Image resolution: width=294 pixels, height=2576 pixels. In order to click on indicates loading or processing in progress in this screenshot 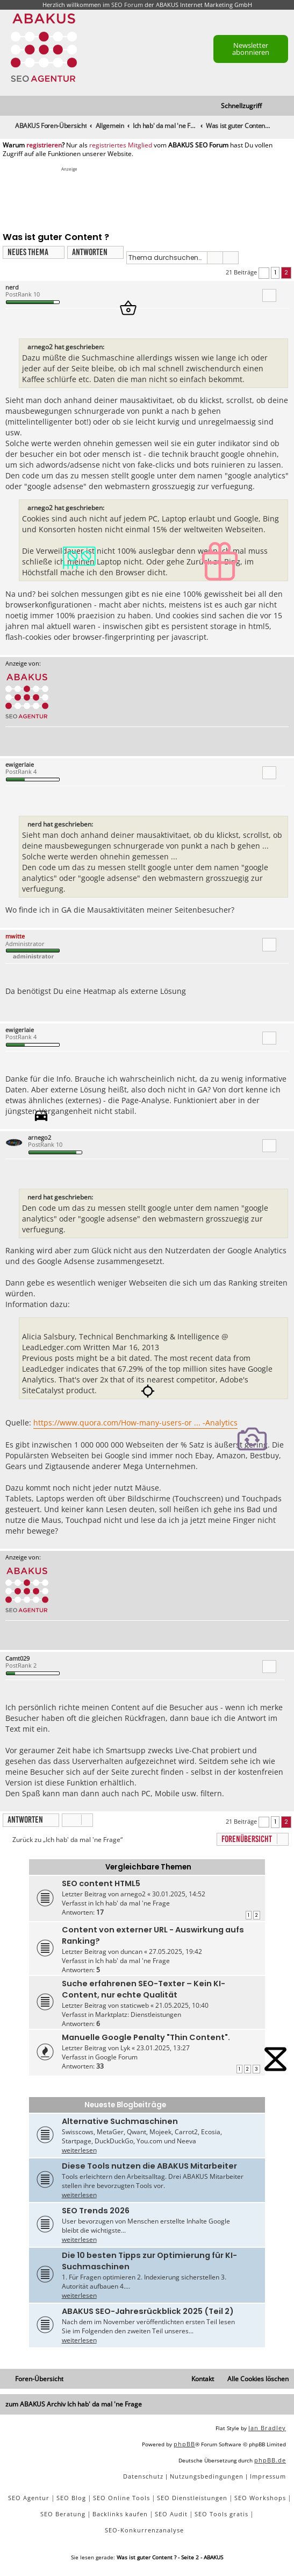, I will do `click(275, 2059)`.